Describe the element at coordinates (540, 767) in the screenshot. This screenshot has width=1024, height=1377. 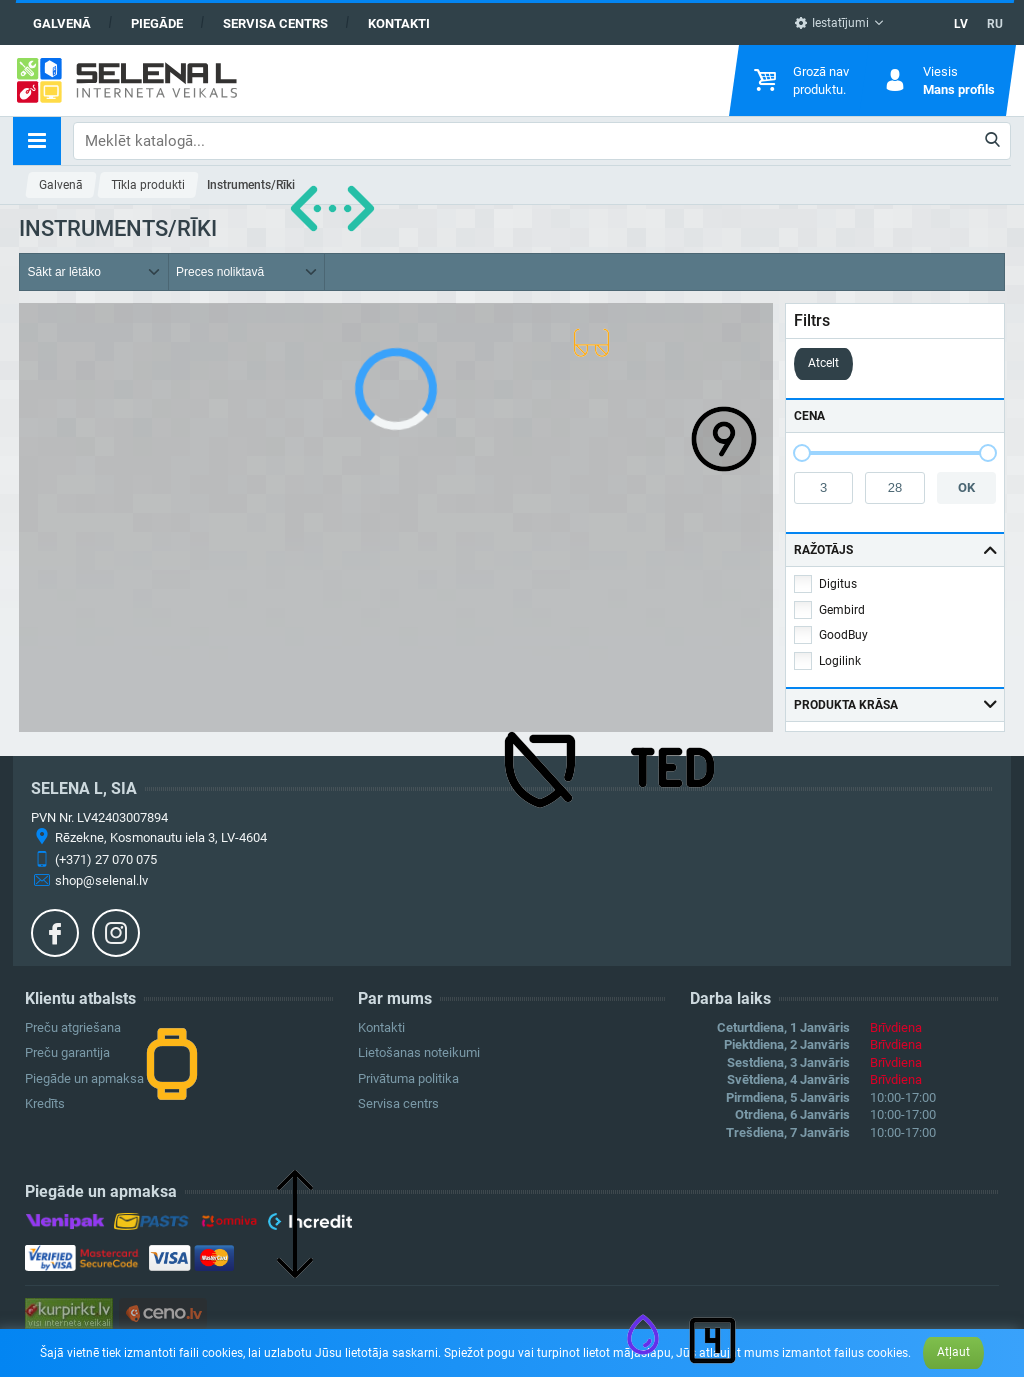
I see `security or protection is disabled` at that location.